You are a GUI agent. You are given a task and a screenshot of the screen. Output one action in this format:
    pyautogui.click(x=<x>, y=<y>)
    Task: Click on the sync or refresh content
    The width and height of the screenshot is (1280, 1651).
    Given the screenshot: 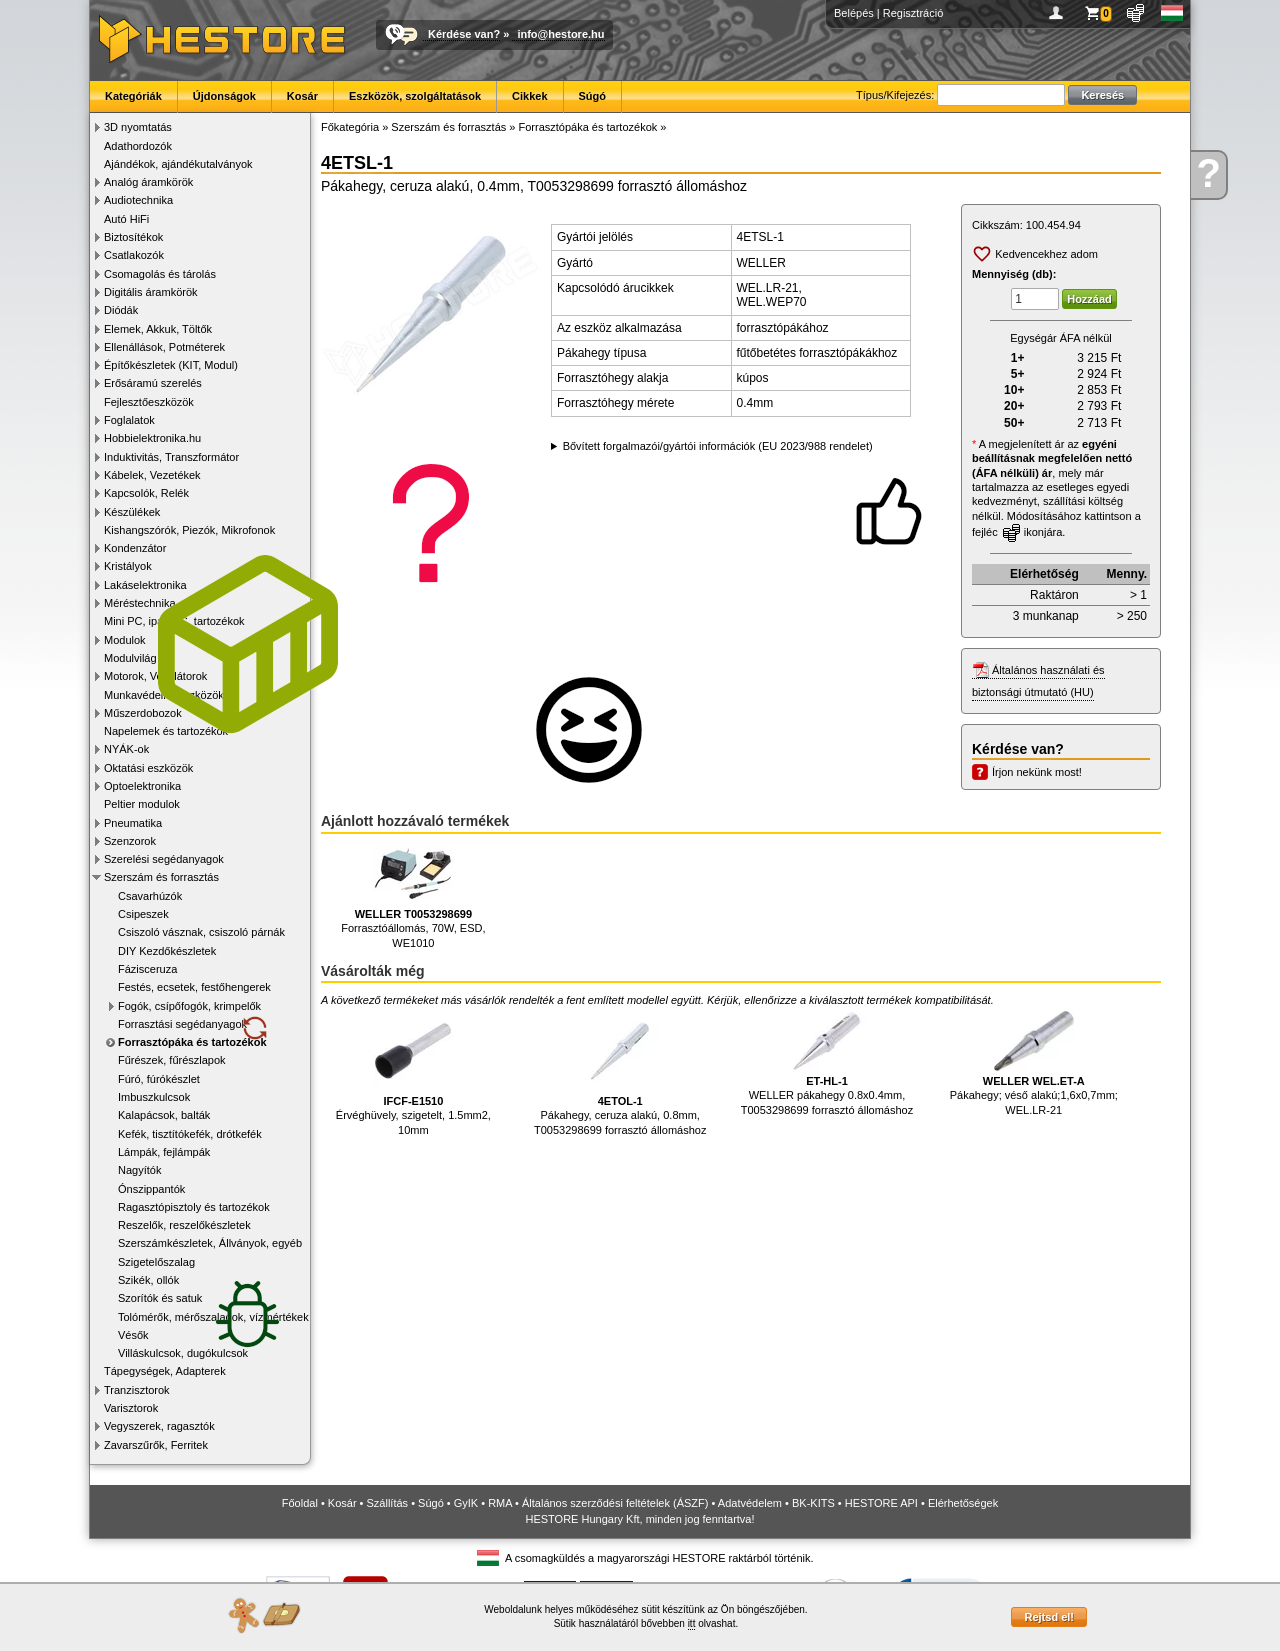 What is the action you would take?
    pyautogui.click(x=255, y=1028)
    